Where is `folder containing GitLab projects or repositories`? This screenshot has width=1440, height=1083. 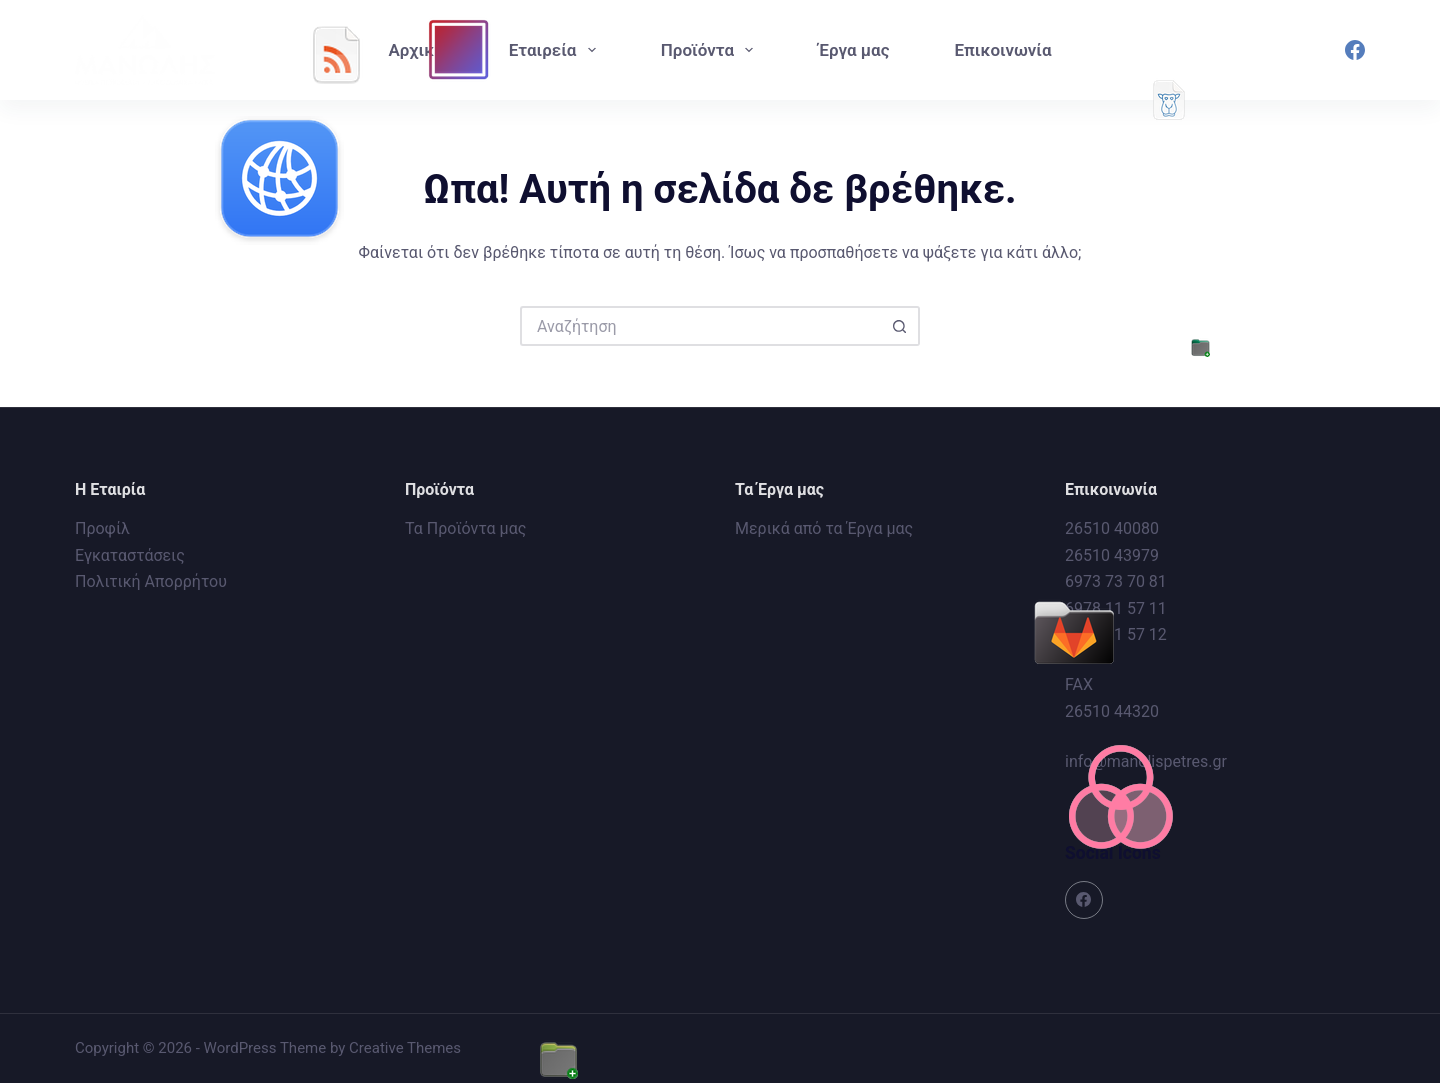 folder containing GitLab projects or repositories is located at coordinates (1074, 635).